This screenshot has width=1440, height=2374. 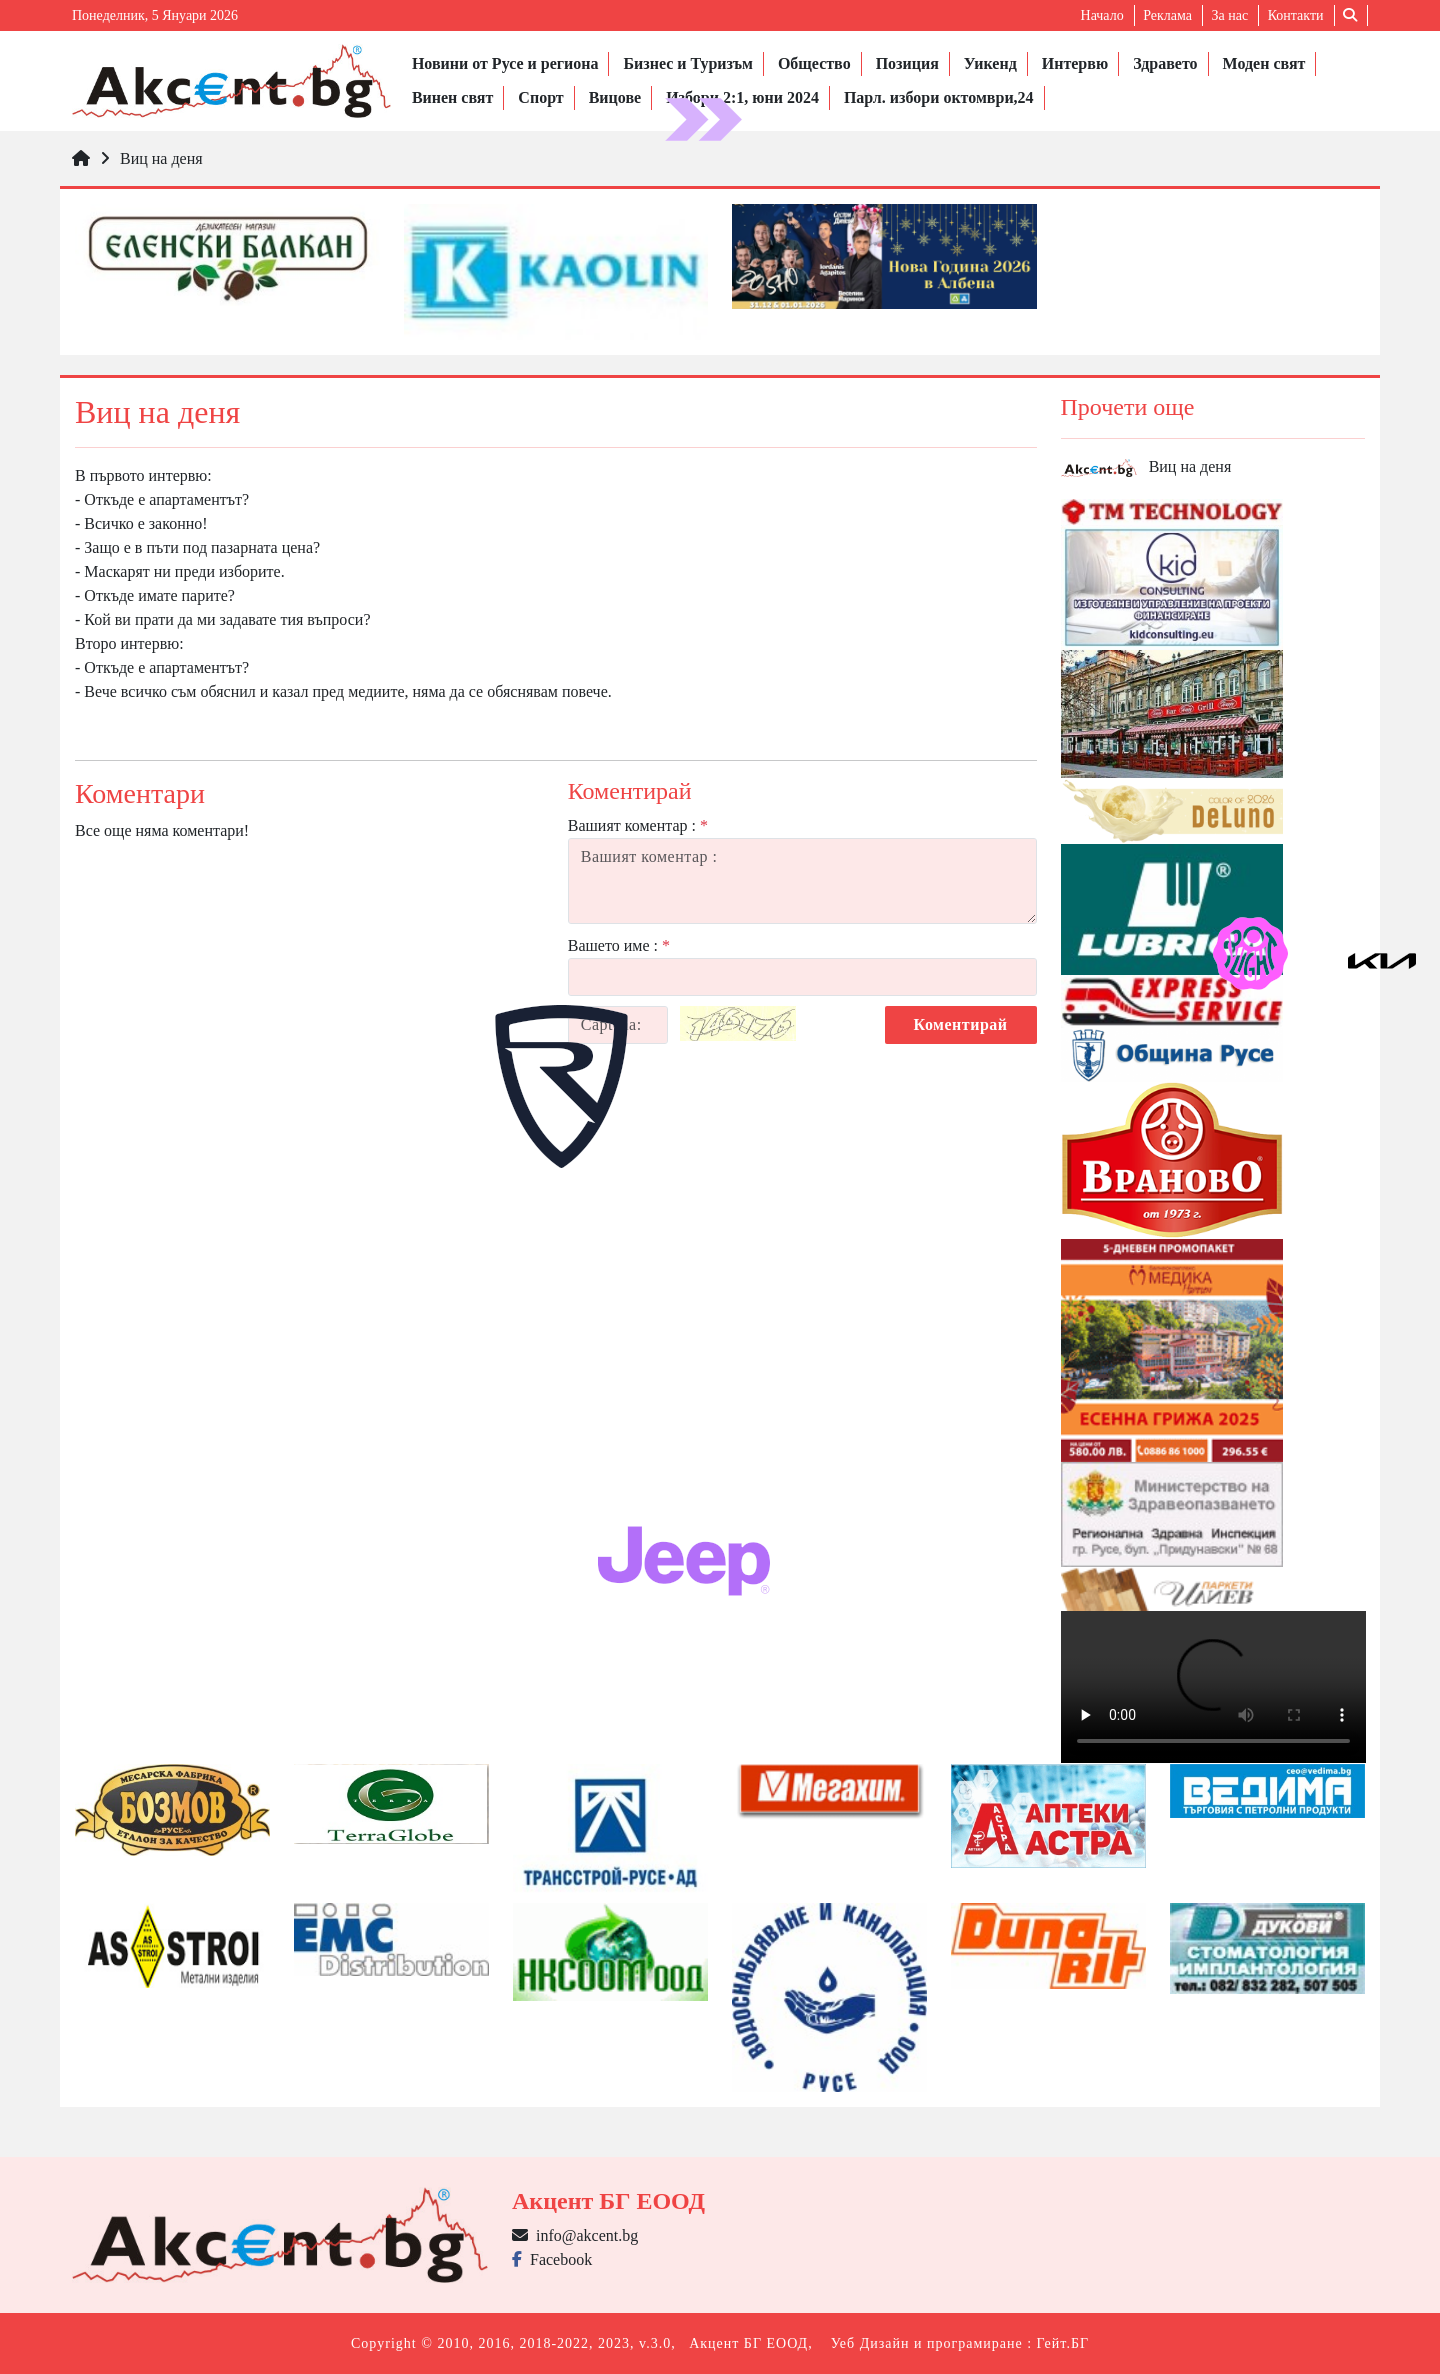 I want to click on spotlight app logo, so click(x=1250, y=953).